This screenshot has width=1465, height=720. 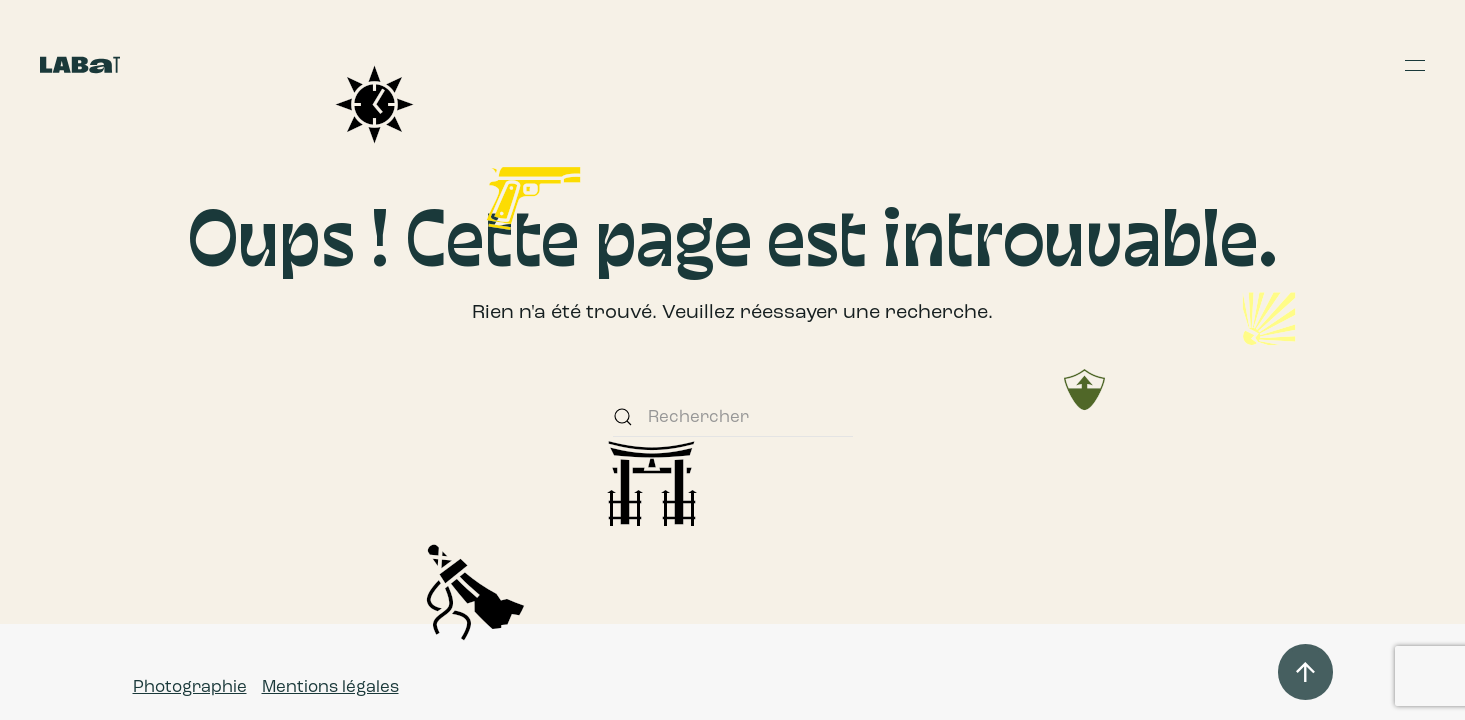 What do you see at coordinates (1084, 389) in the screenshot?
I see `upgrade your armor or defensive stats` at bounding box center [1084, 389].